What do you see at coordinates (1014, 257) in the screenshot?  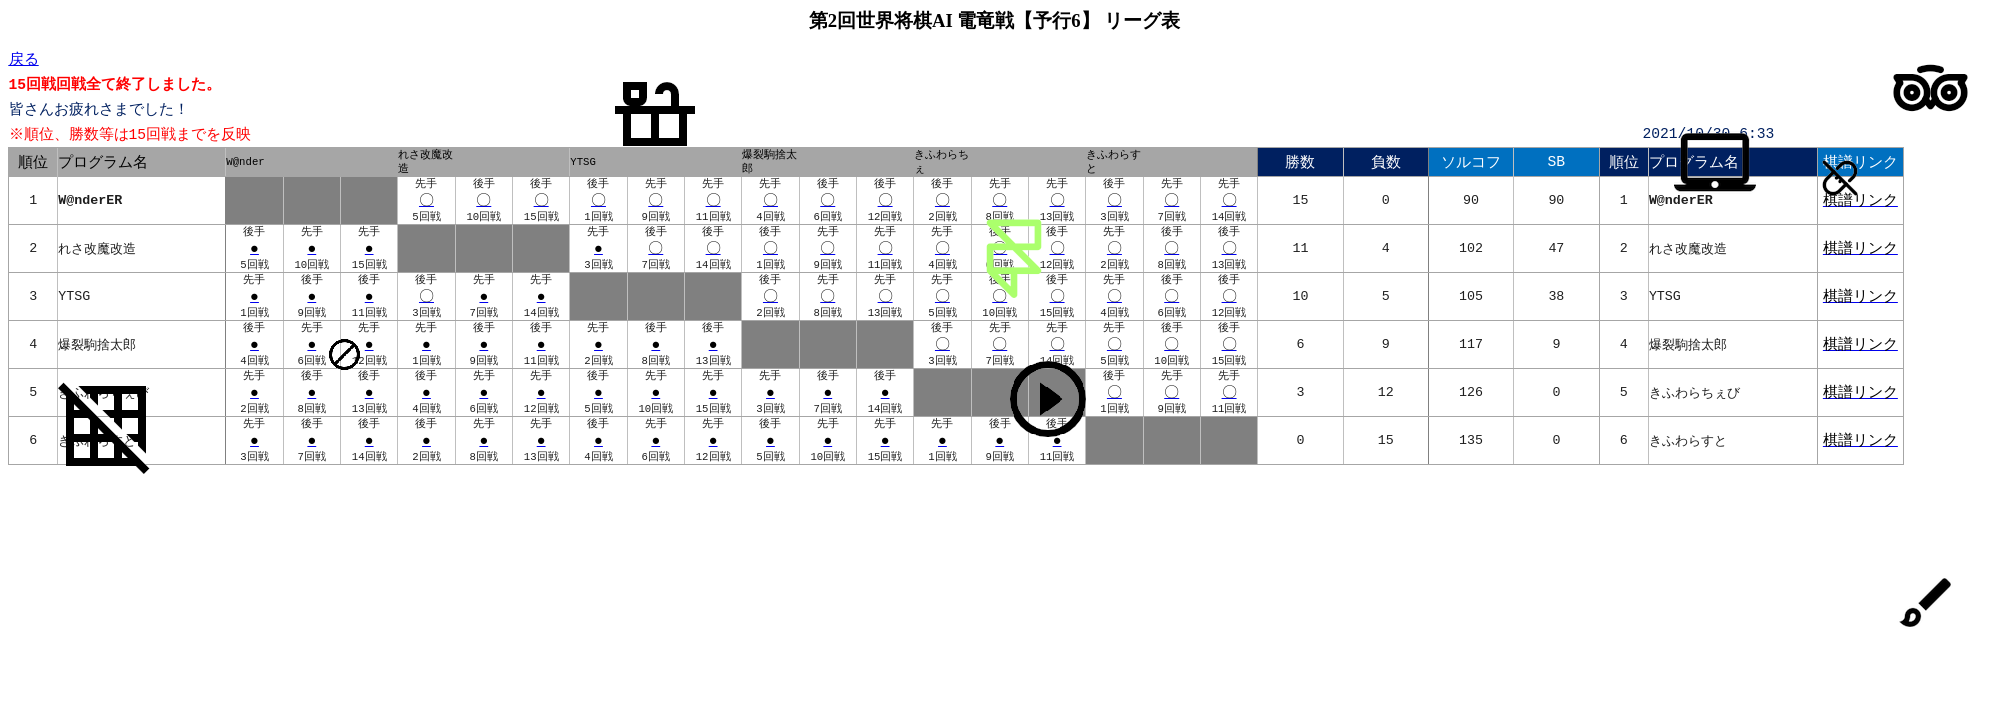 I see `open Framer design tool` at bounding box center [1014, 257].